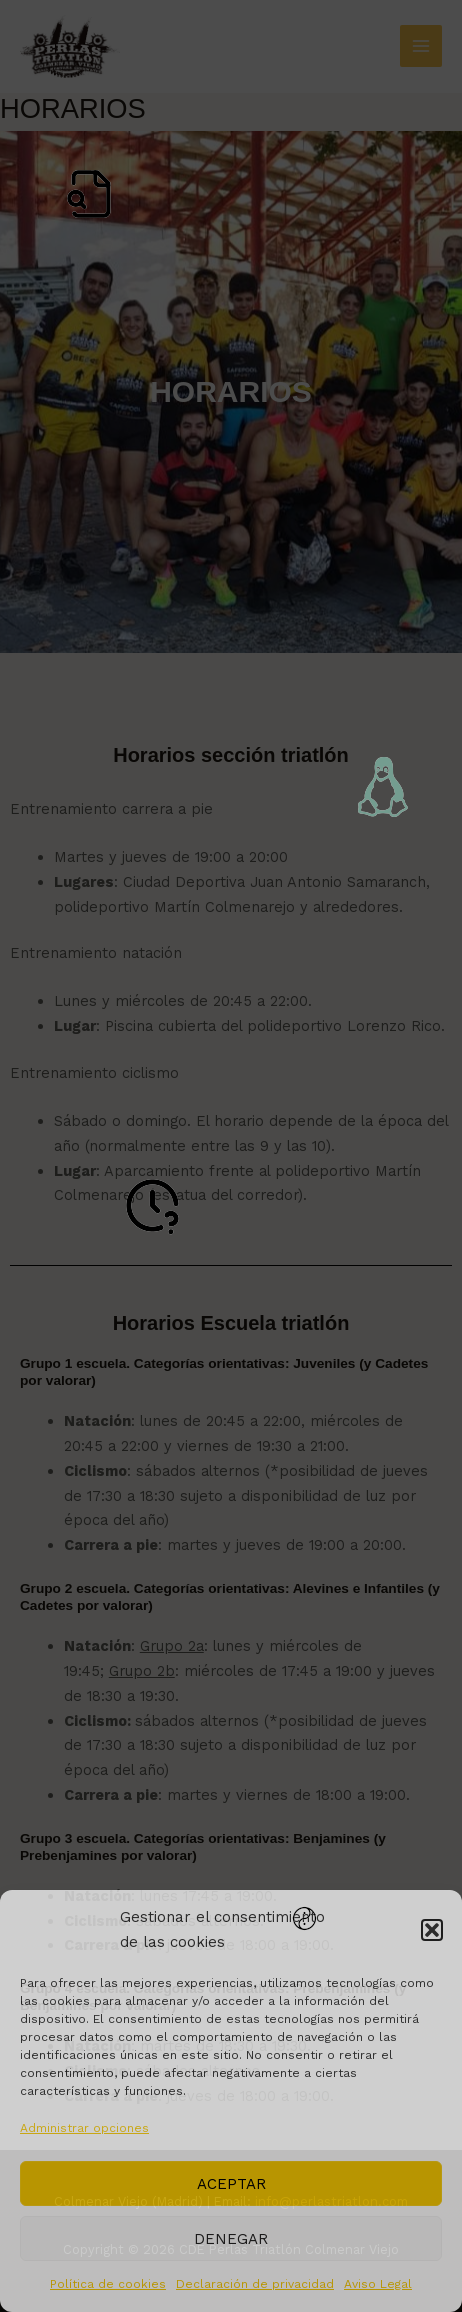 This screenshot has width=462, height=2312. I want to click on toggle balance or harmony mode, so click(304, 1918).